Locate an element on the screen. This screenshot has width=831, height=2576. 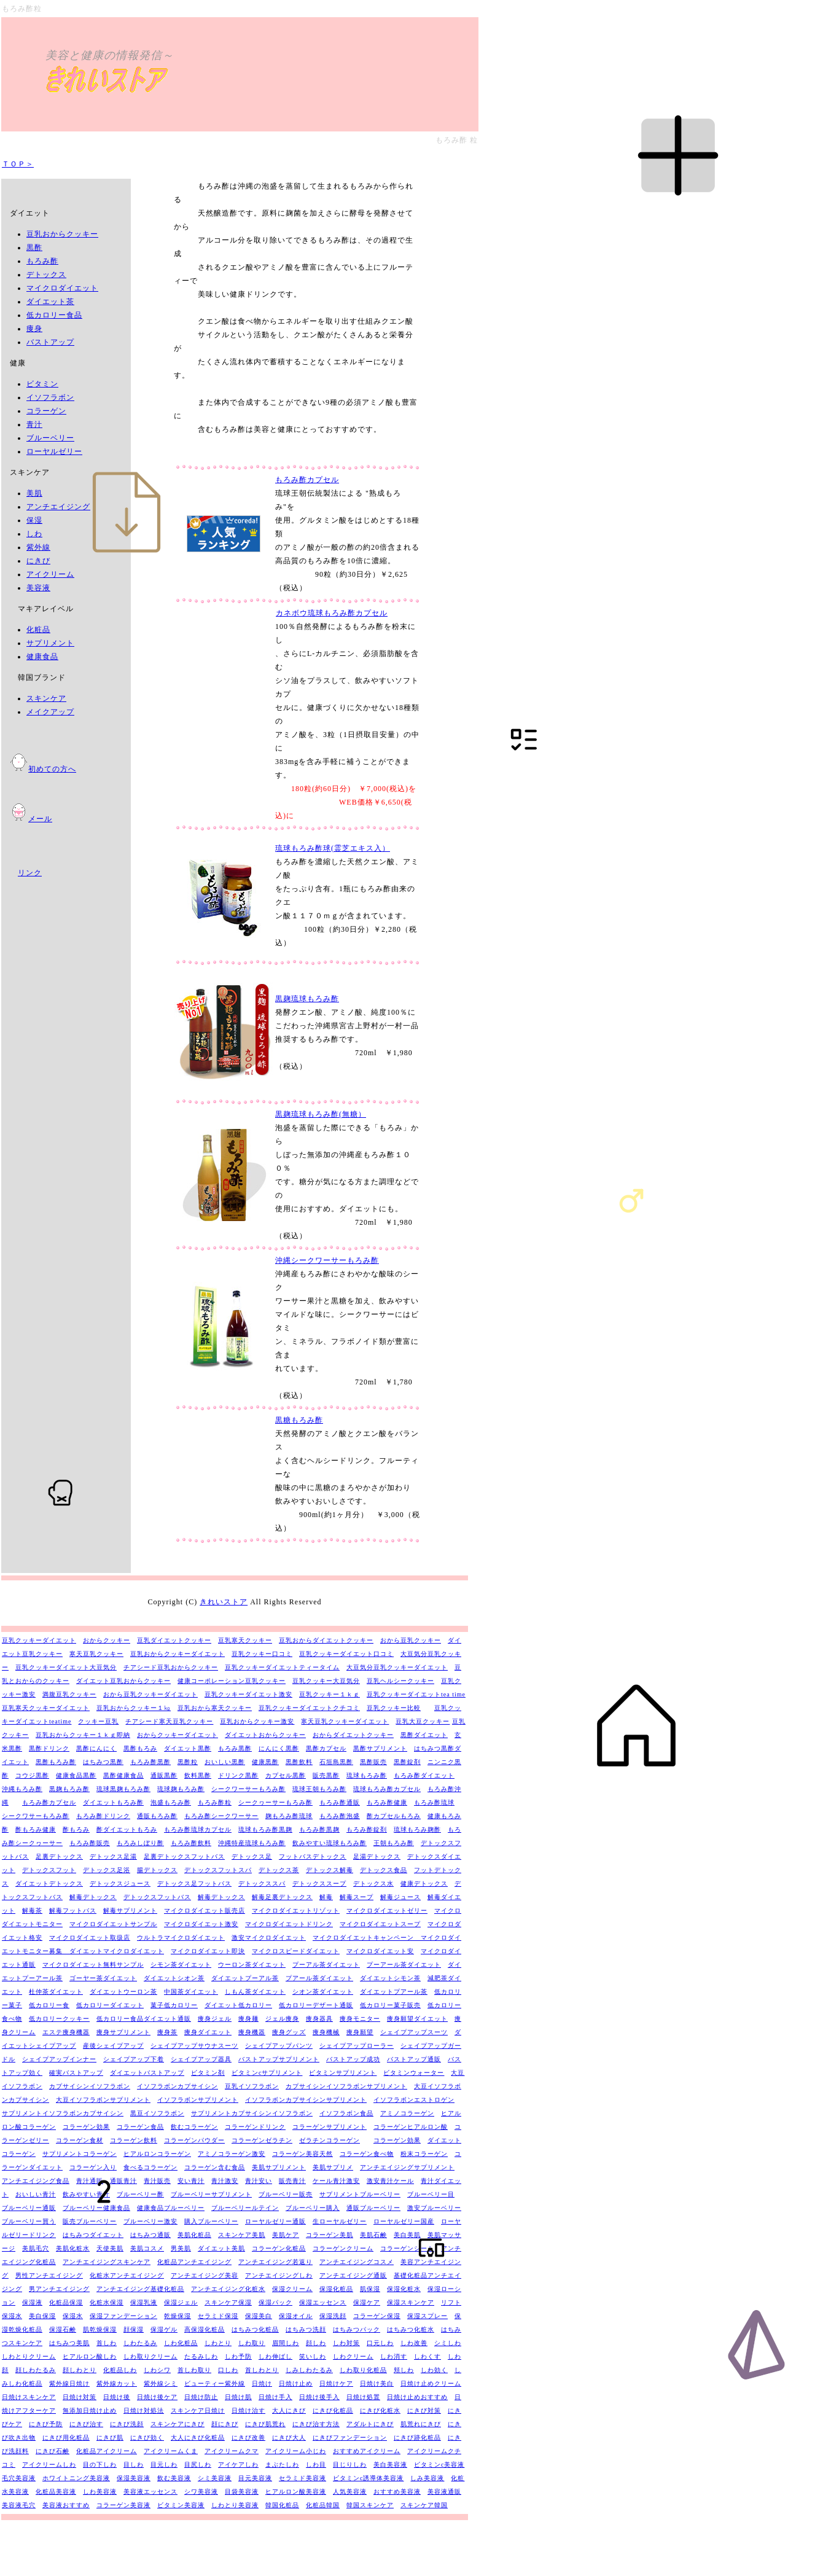
view task list or checklist is located at coordinates (523, 739).